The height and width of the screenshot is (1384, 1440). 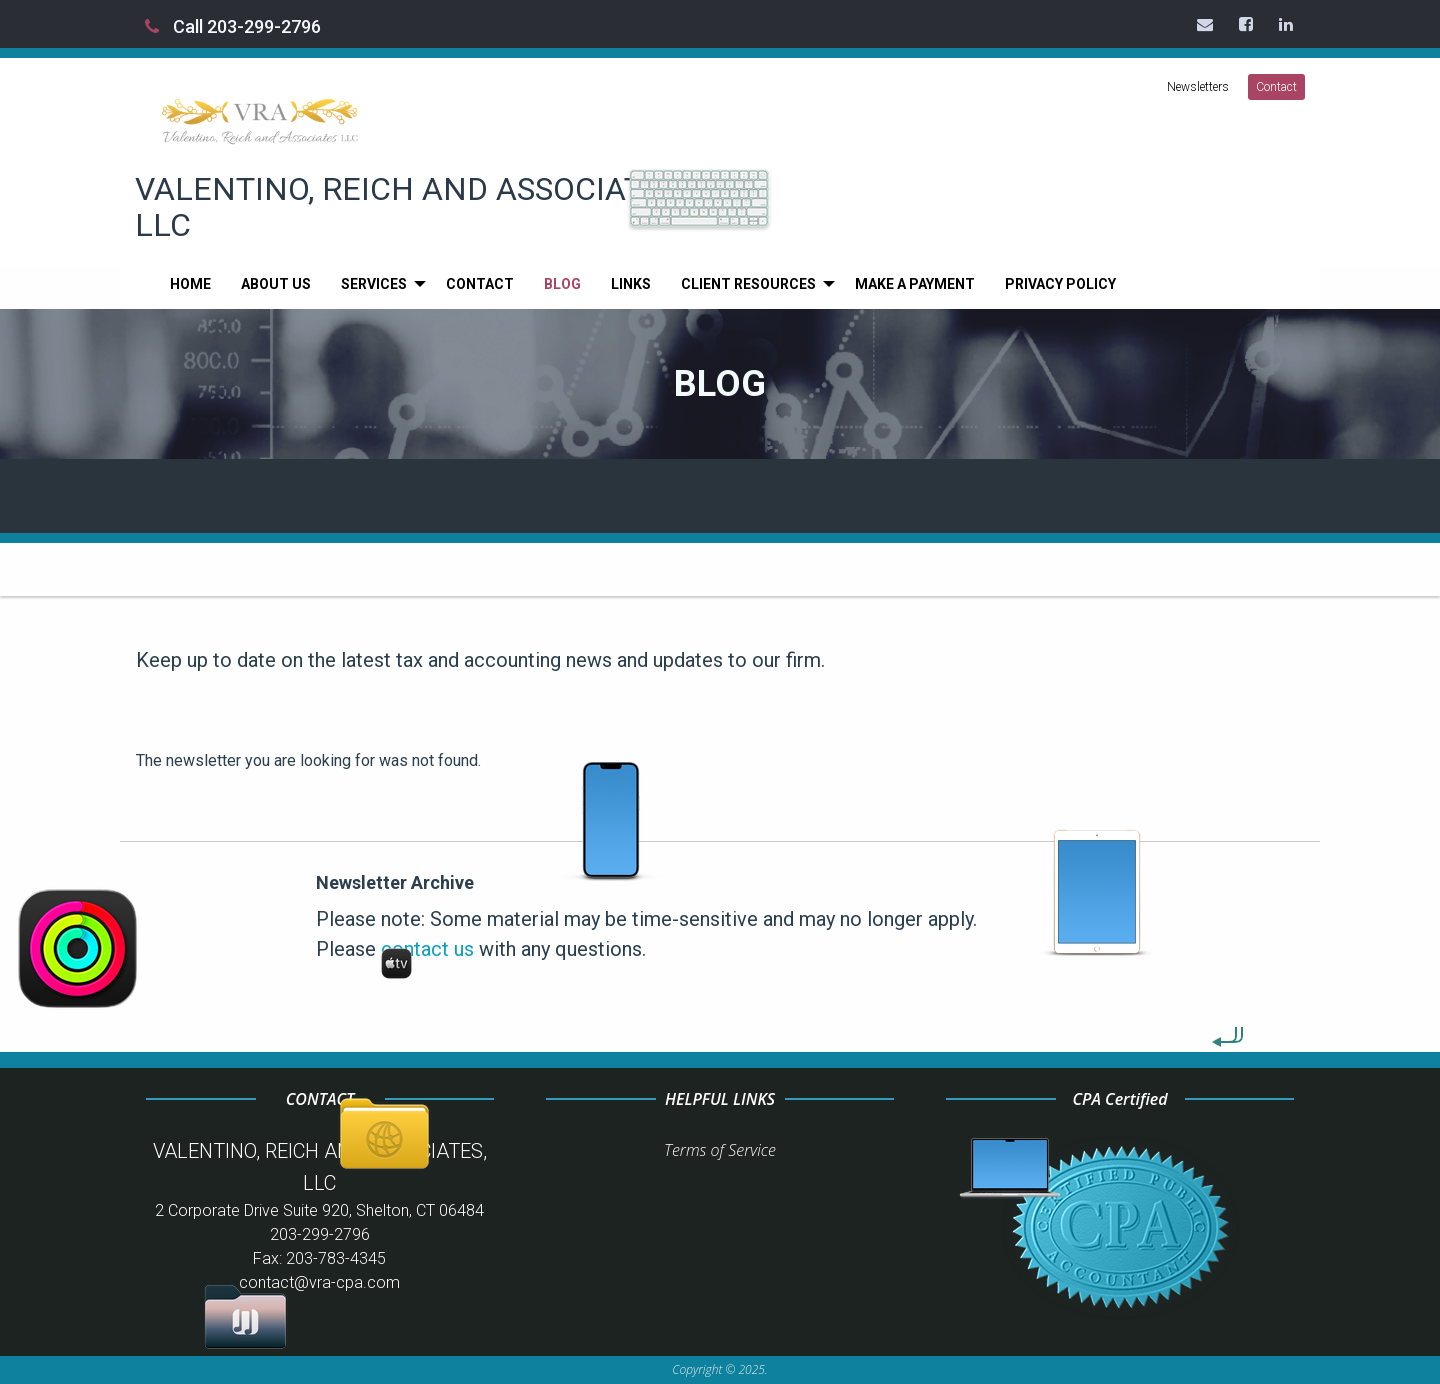 I want to click on open the fitness app, so click(x=77, y=948).